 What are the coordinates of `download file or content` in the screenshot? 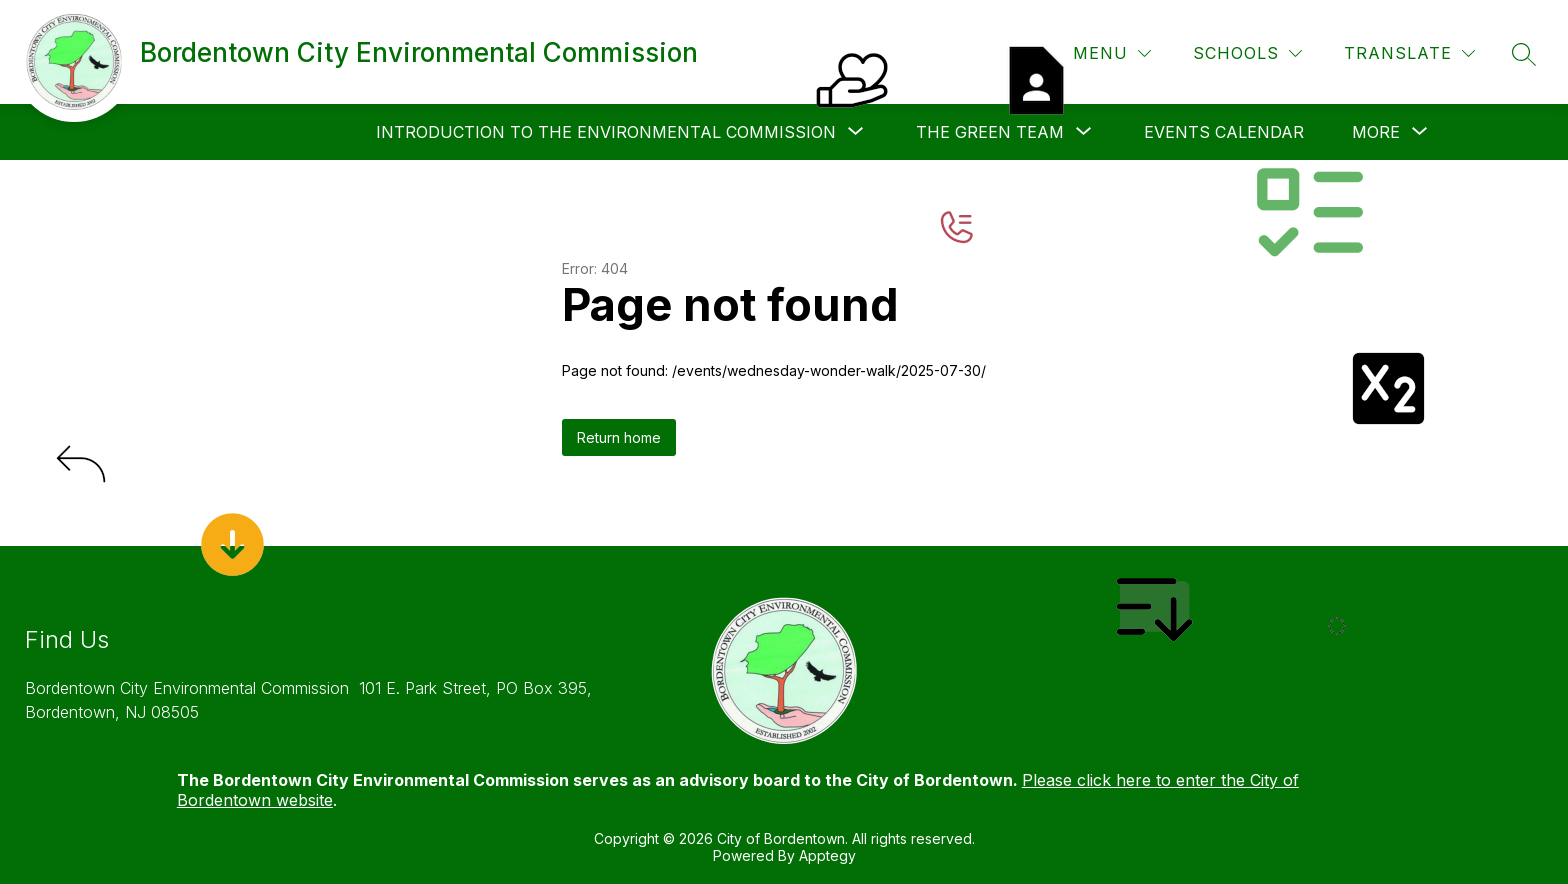 It's located at (232, 544).